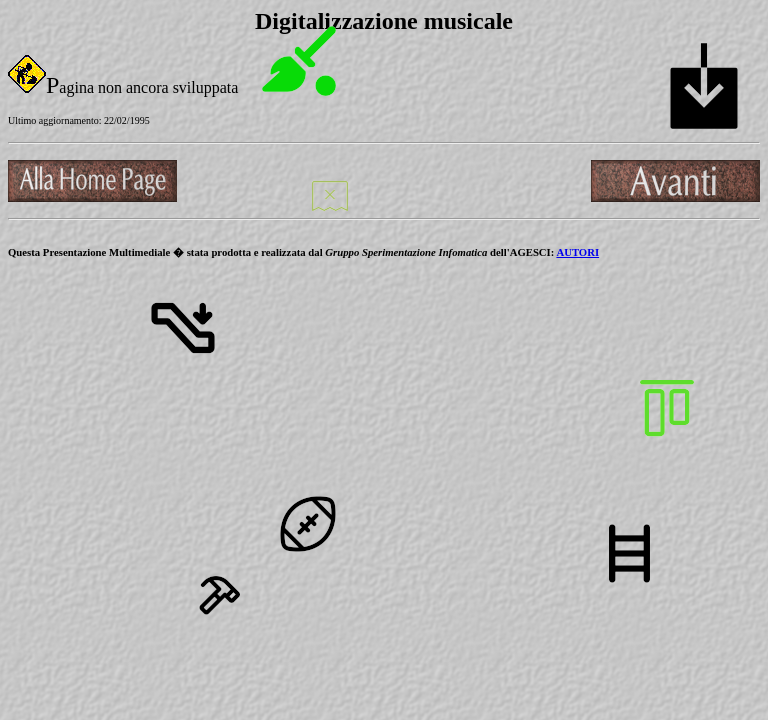  Describe the element at coordinates (218, 596) in the screenshot. I see `access tools or settings` at that location.